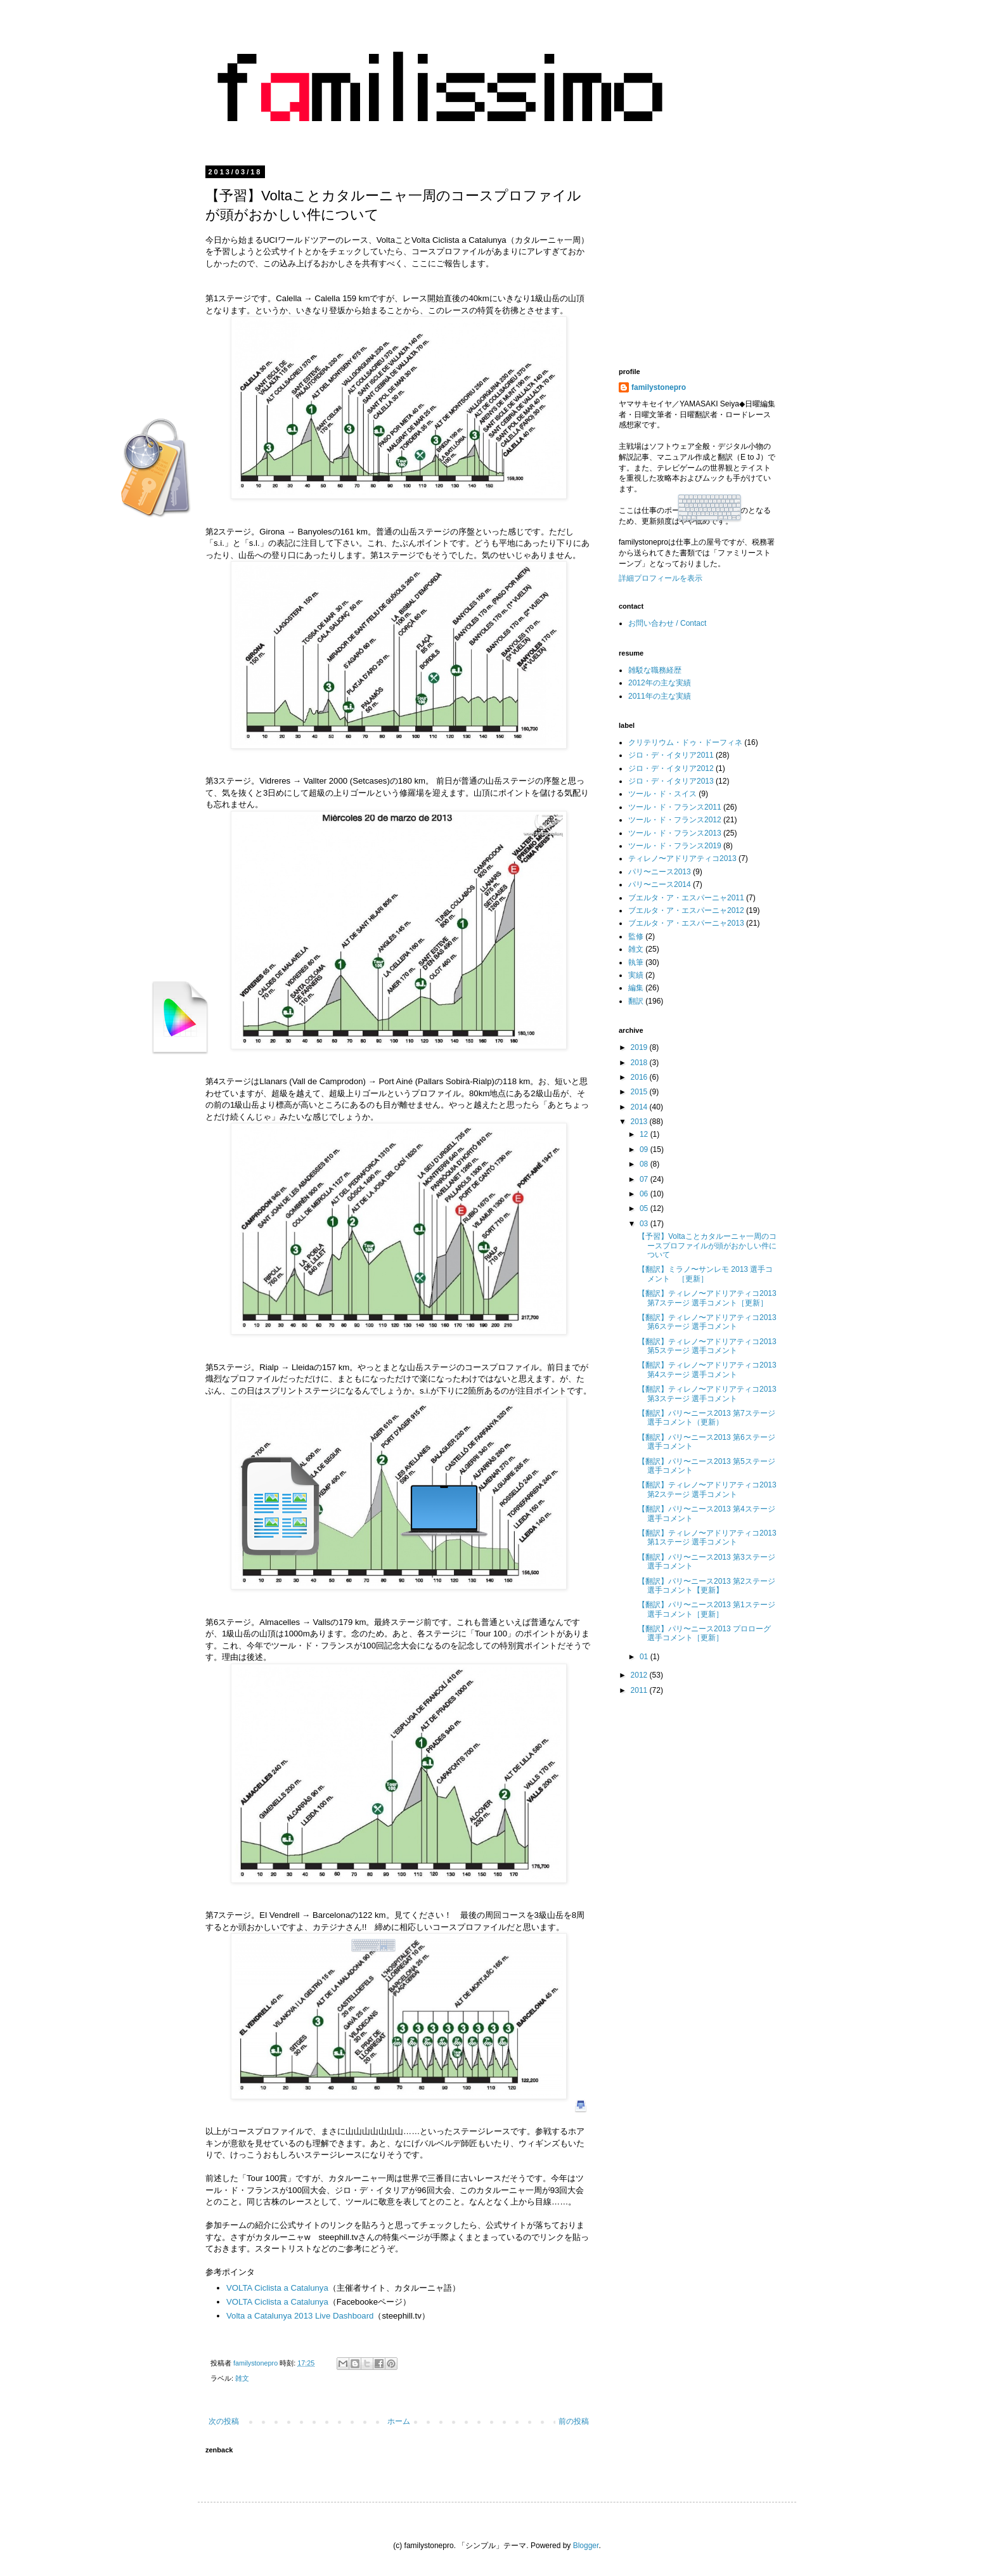 Image resolution: width=994 pixels, height=2576 pixels. I want to click on color profile document for color management, so click(180, 1019).